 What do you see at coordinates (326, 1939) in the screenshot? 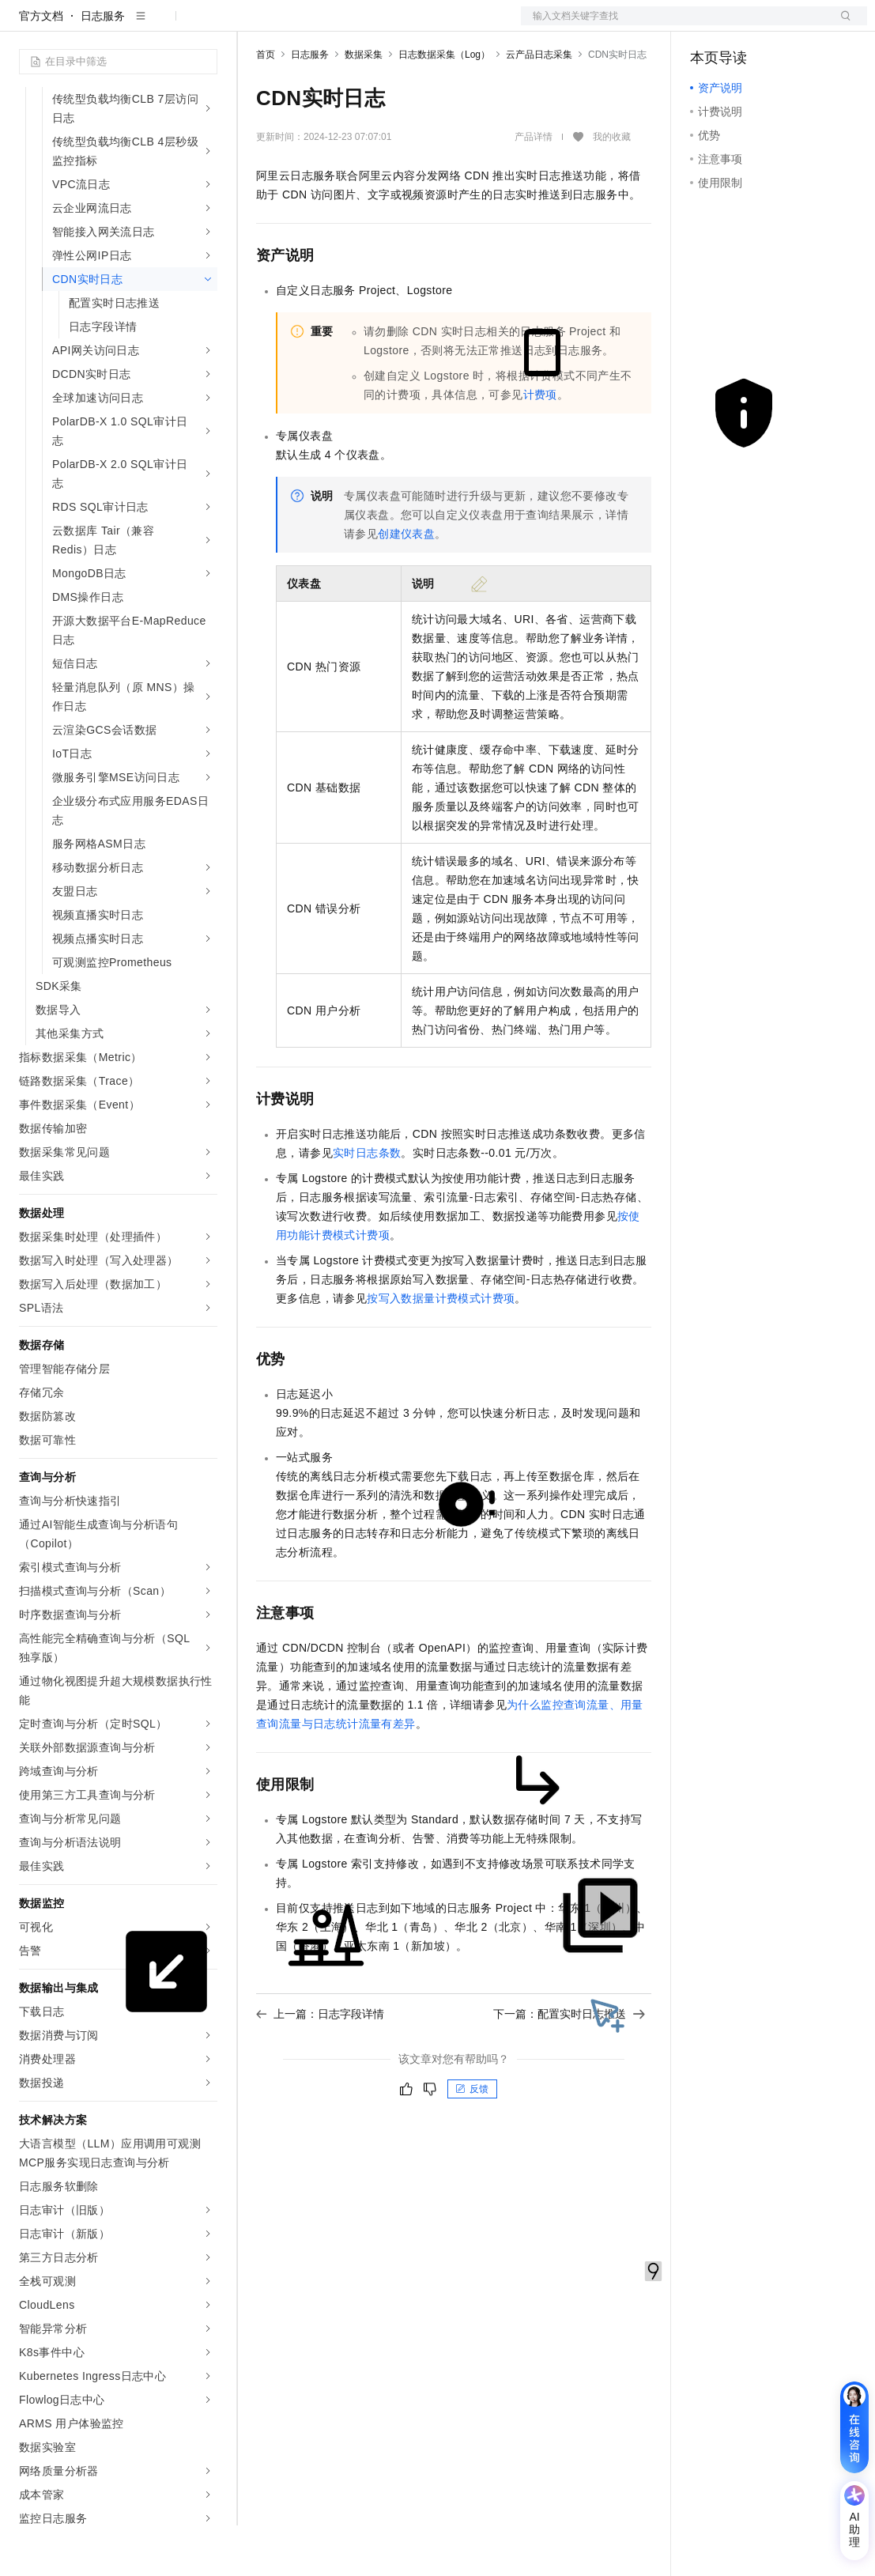
I see `view nearby parks or green spaces` at bounding box center [326, 1939].